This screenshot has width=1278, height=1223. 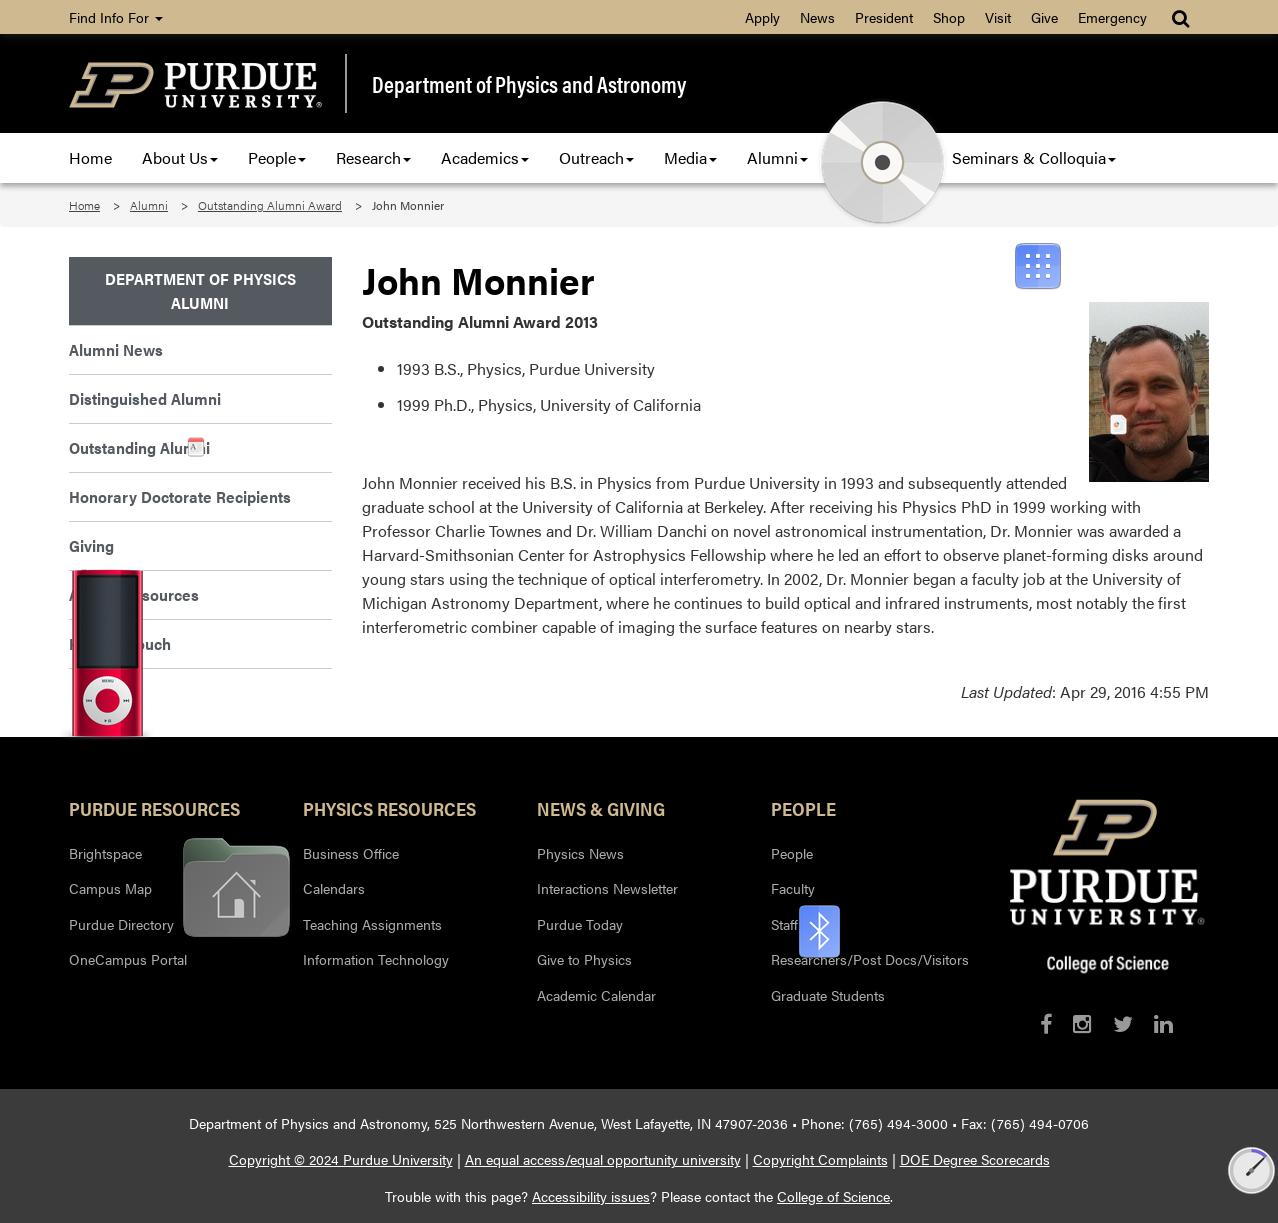 I want to click on open sysprof system profiler, so click(x=1251, y=1170).